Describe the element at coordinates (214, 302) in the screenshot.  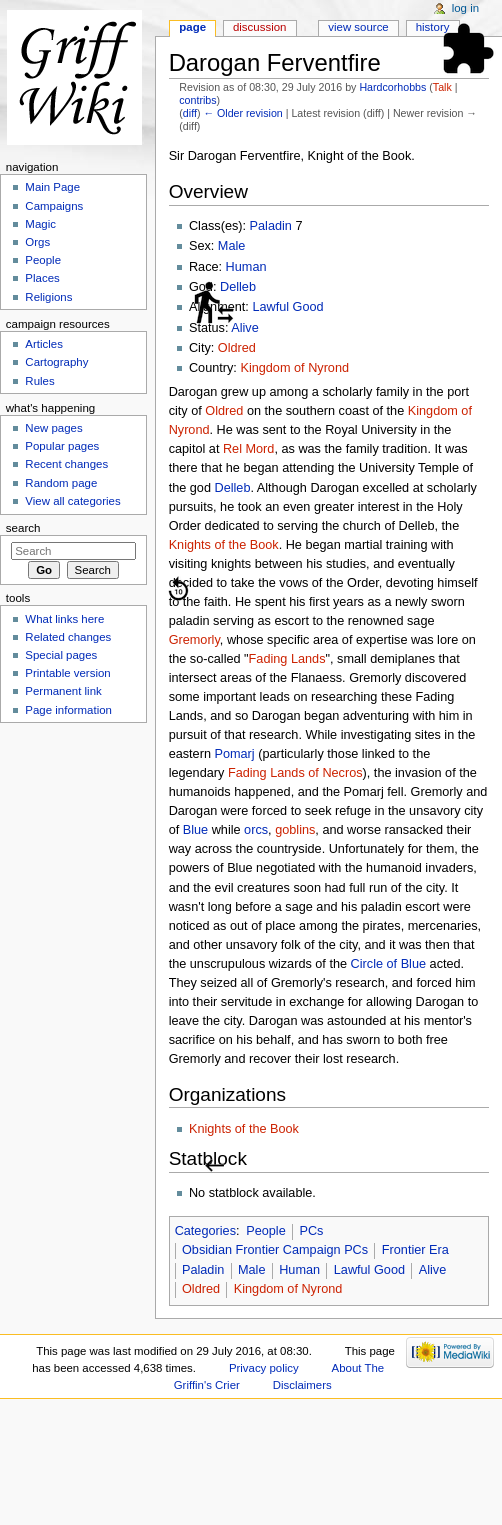
I see `transfer between transit lines at this station` at that location.